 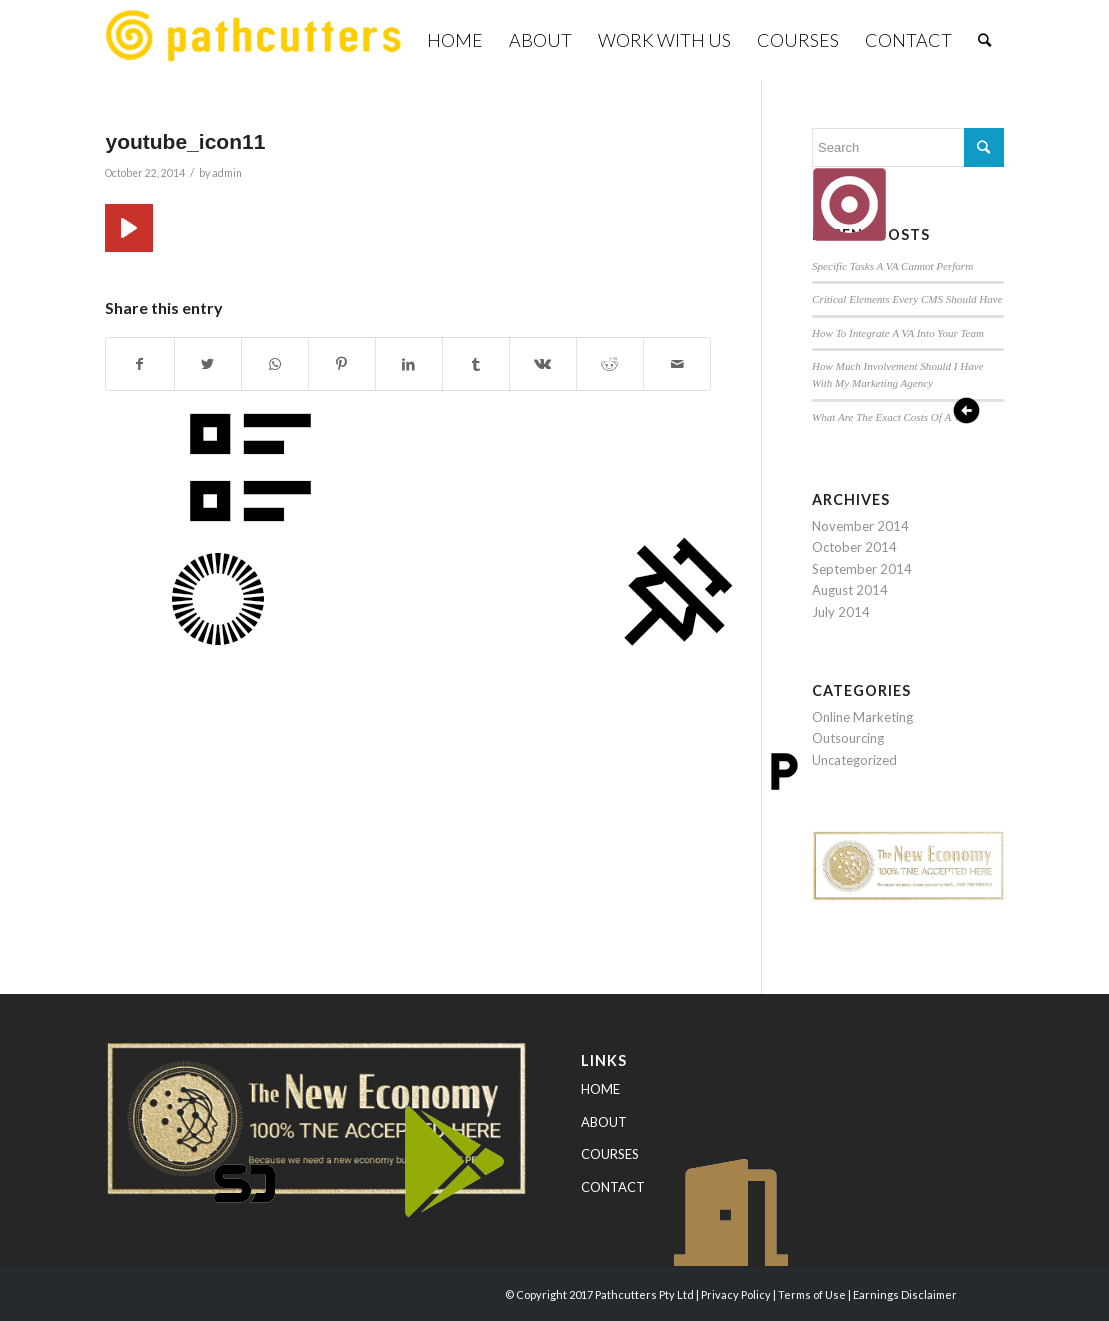 What do you see at coordinates (849, 204) in the screenshot?
I see `adjust speaker or audio output settings` at bounding box center [849, 204].